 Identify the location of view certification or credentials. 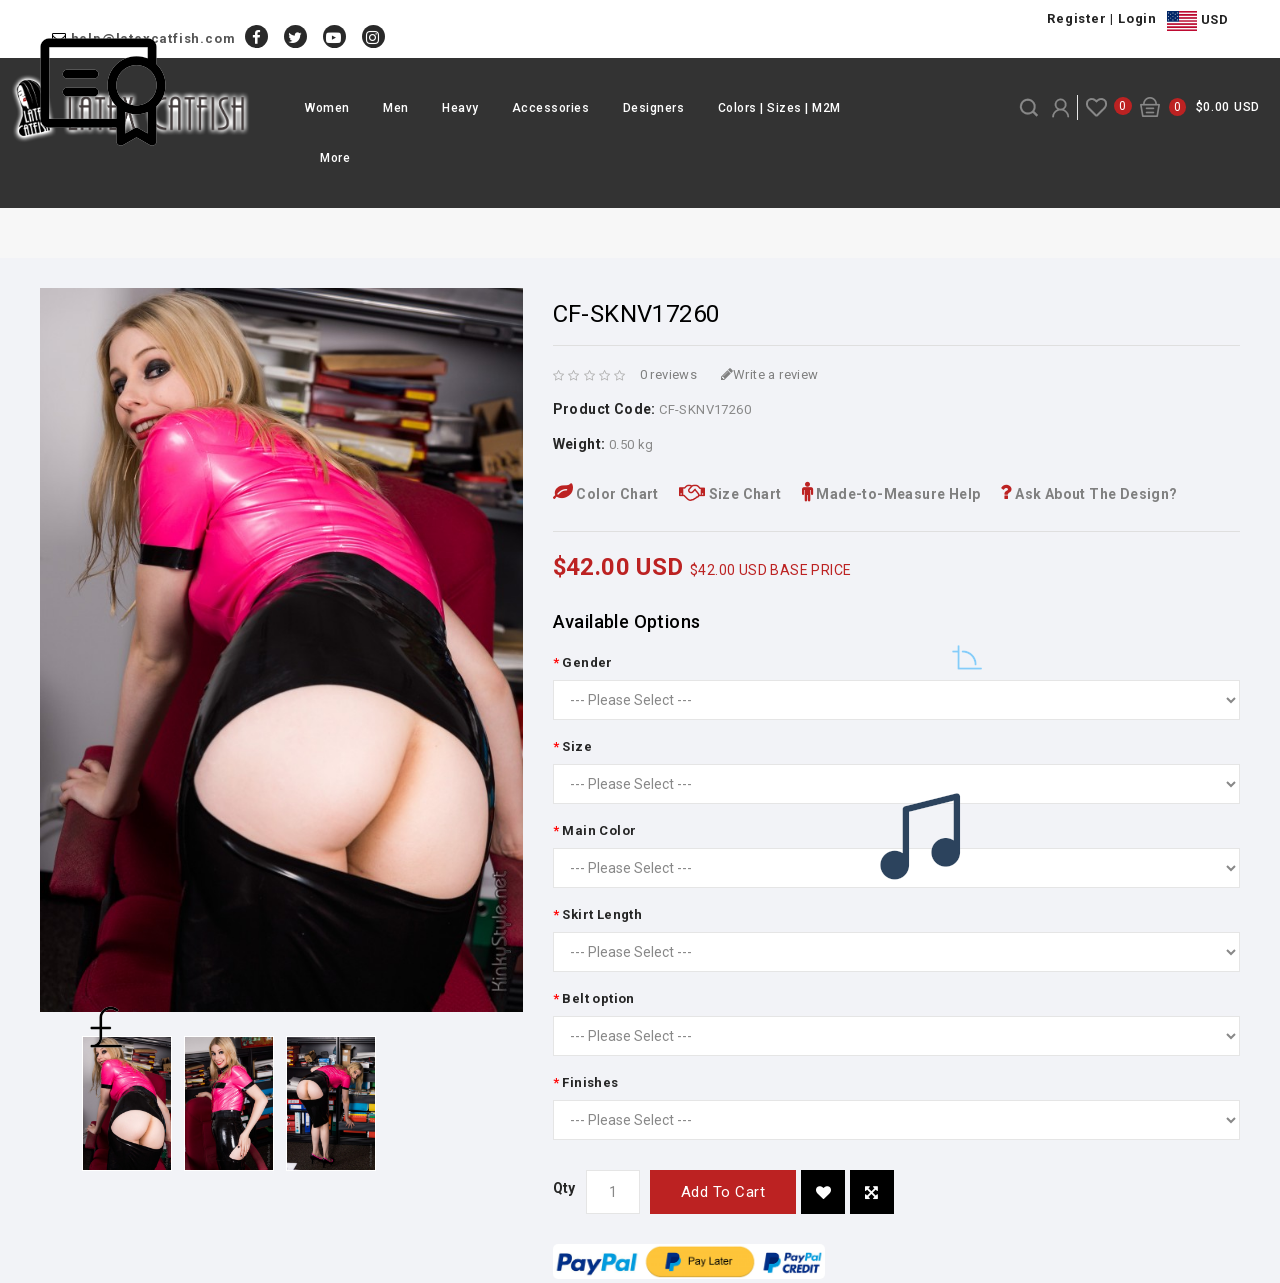
(98, 87).